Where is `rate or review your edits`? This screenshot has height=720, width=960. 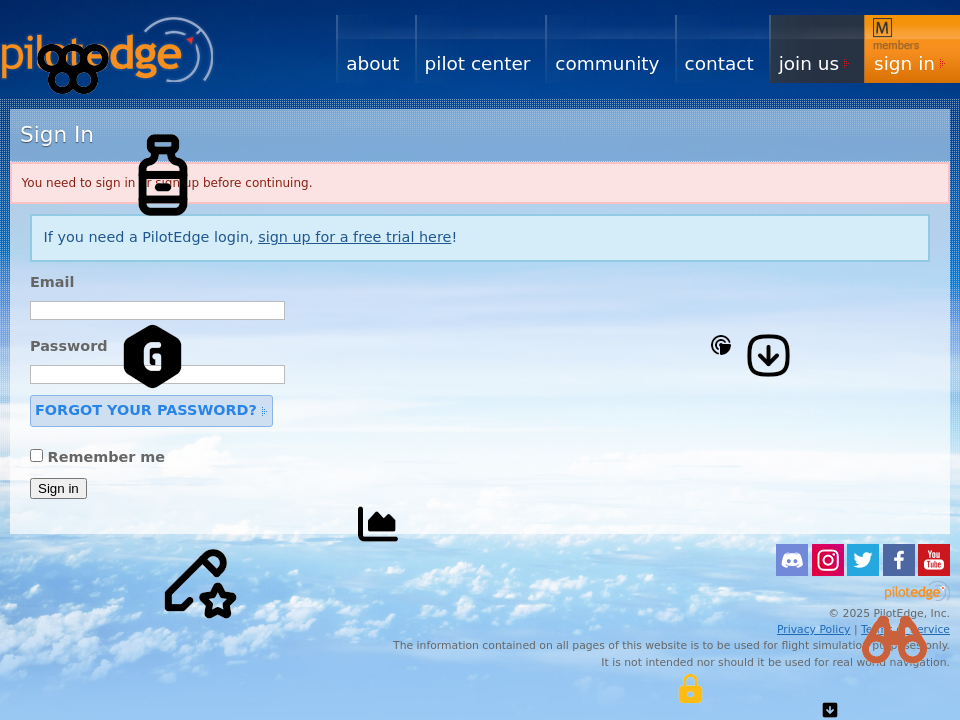 rate or review your edits is located at coordinates (197, 579).